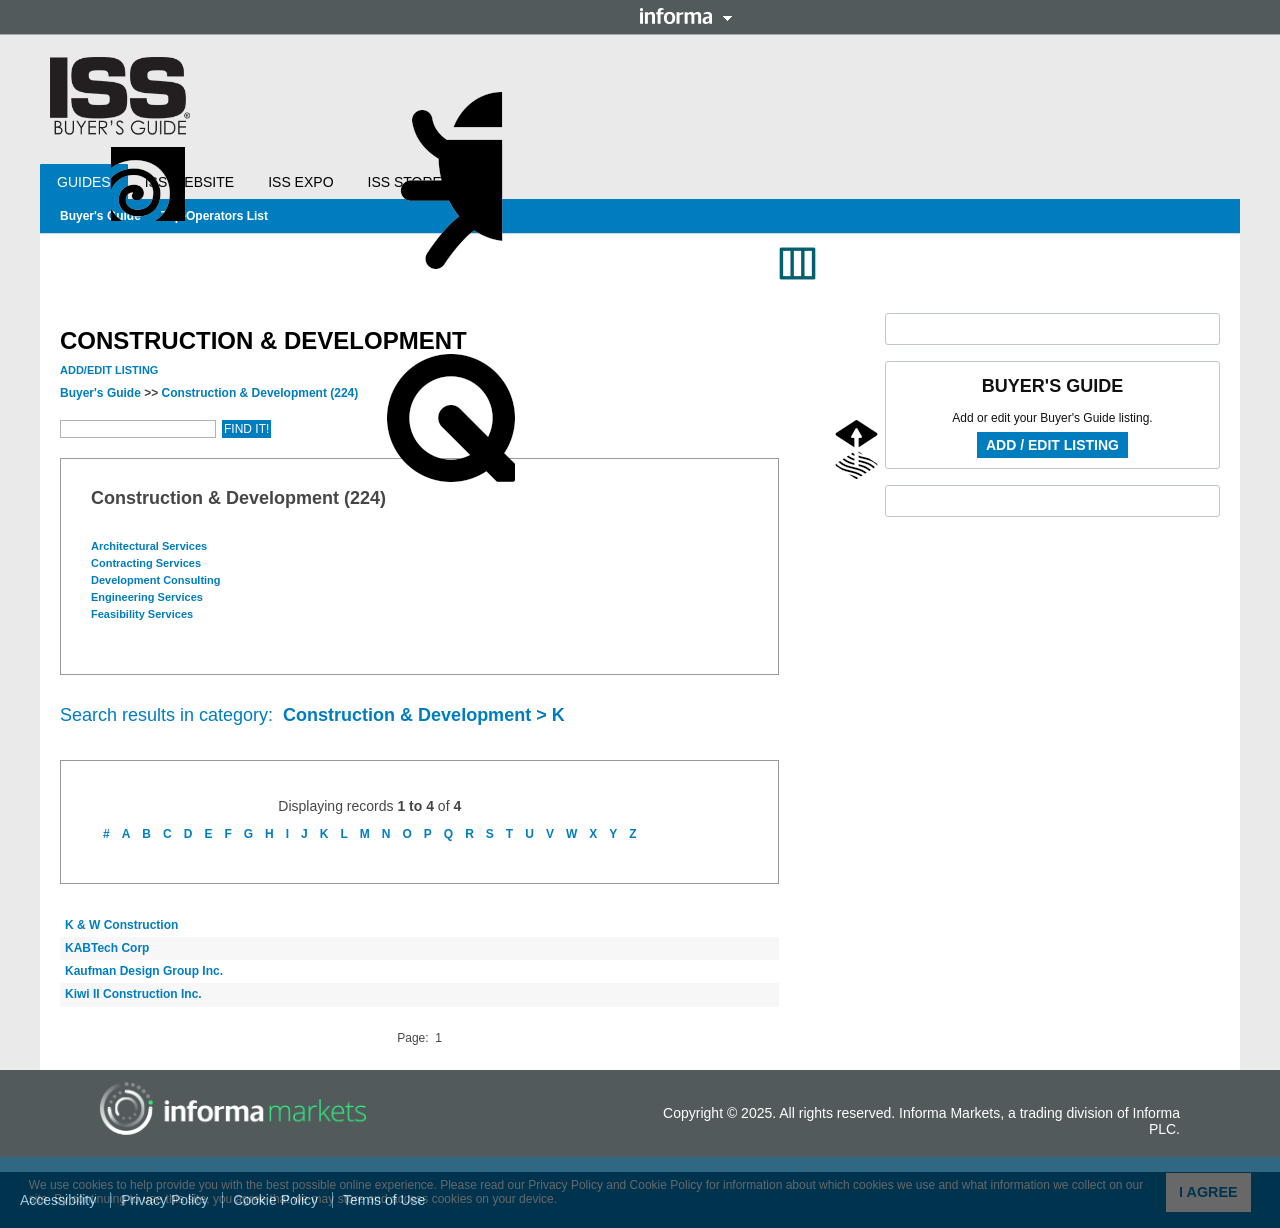 This screenshot has height=1228, width=1280. Describe the element at coordinates (451, 418) in the screenshot. I see `quicktime media player logo` at that location.